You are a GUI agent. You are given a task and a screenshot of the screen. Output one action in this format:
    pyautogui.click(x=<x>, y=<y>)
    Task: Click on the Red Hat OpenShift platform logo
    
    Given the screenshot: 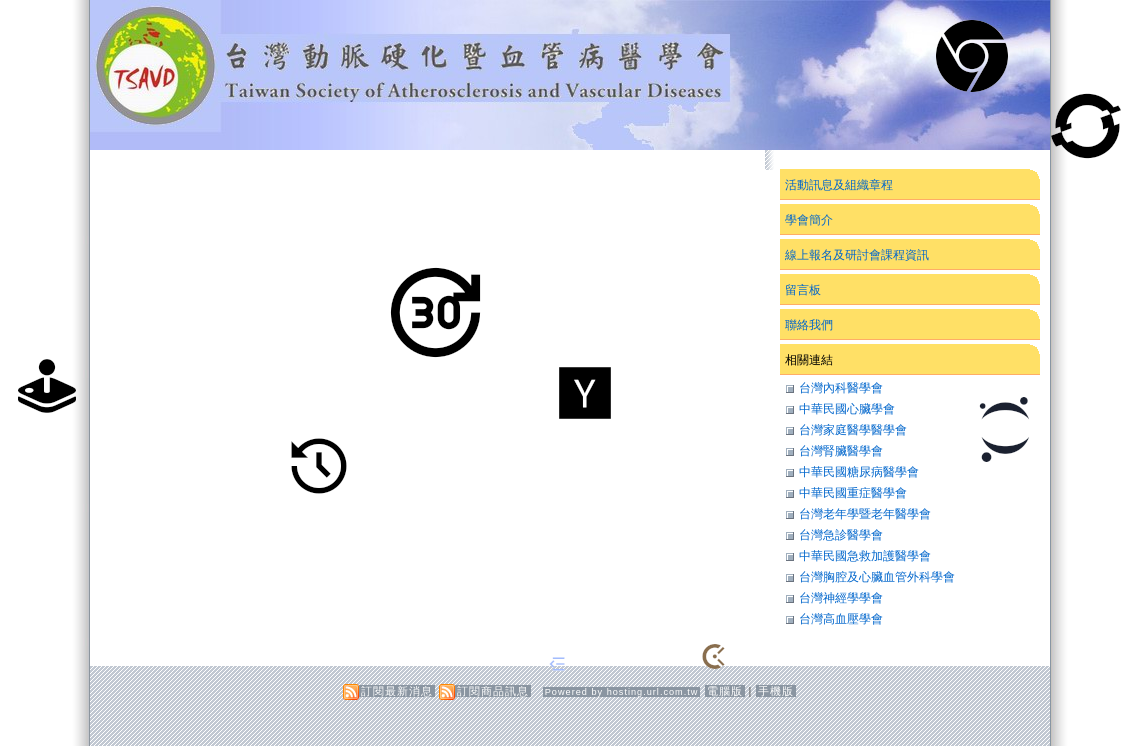 What is the action you would take?
    pyautogui.click(x=1086, y=126)
    